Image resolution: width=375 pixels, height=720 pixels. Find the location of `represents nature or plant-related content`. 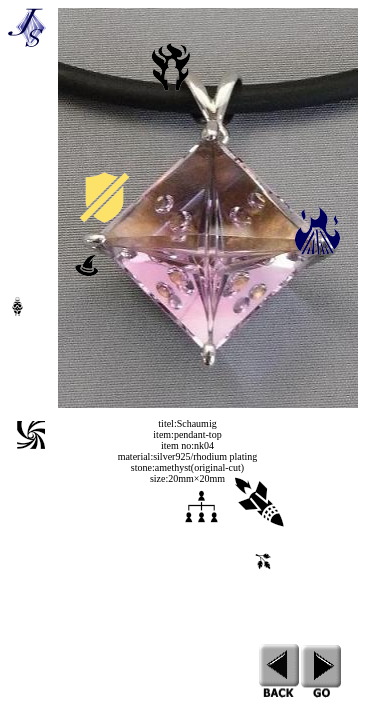

represents nature or plant-related content is located at coordinates (263, 561).